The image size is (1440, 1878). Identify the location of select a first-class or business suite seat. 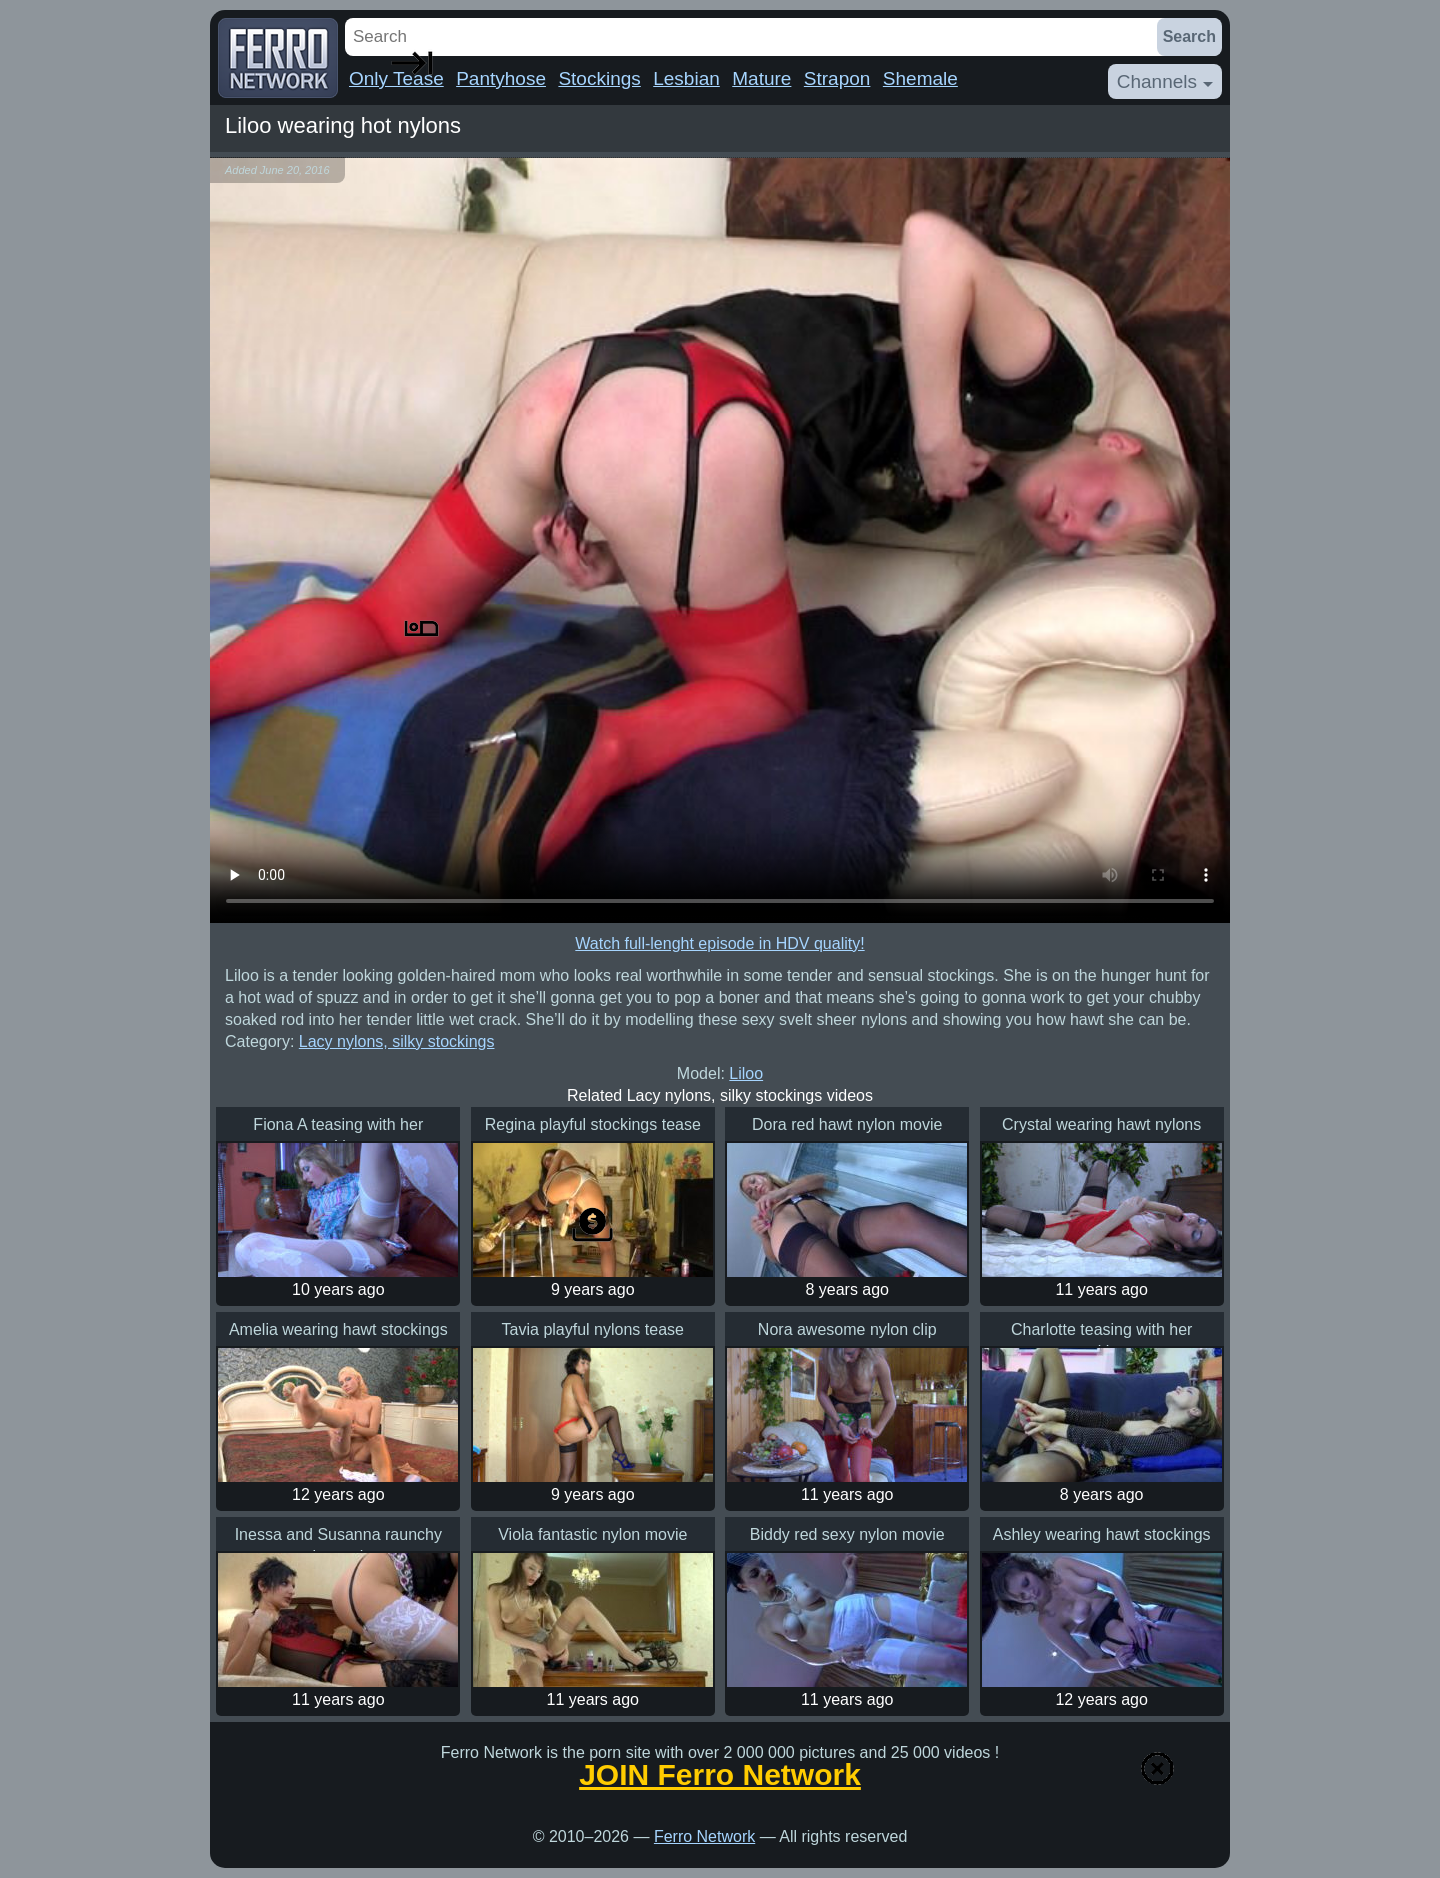
(421, 628).